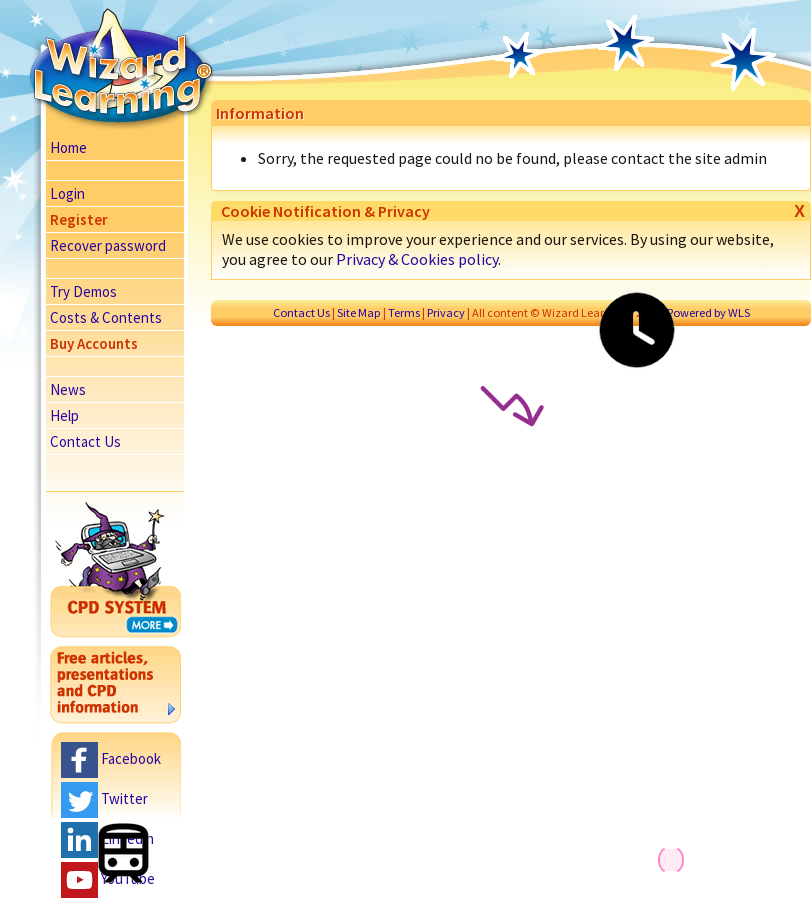  I want to click on view train schedules or routes, so click(123, 854).